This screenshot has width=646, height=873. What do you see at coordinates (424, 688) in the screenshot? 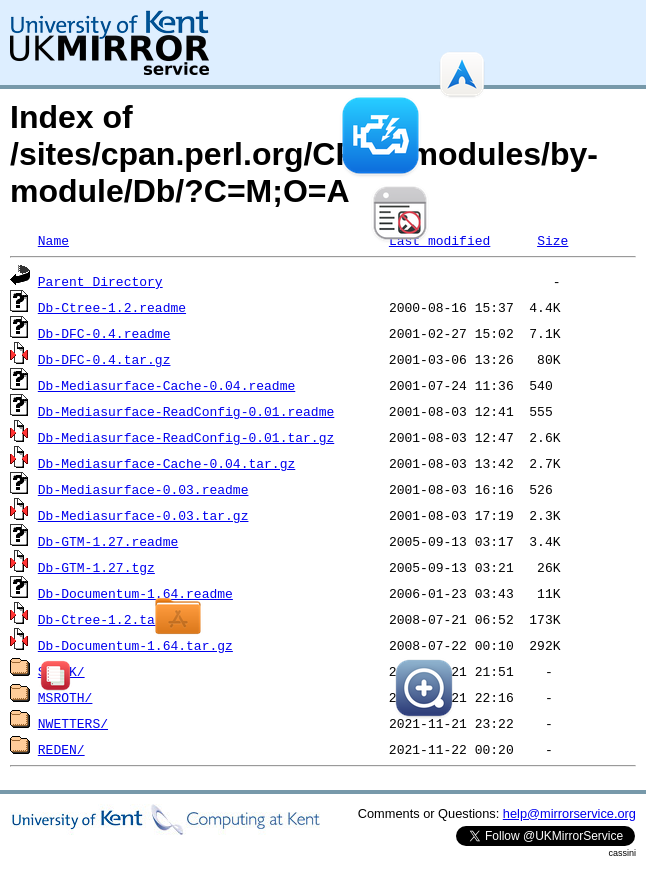
I see `open synology assistant app` at bounding box center [424, 688].